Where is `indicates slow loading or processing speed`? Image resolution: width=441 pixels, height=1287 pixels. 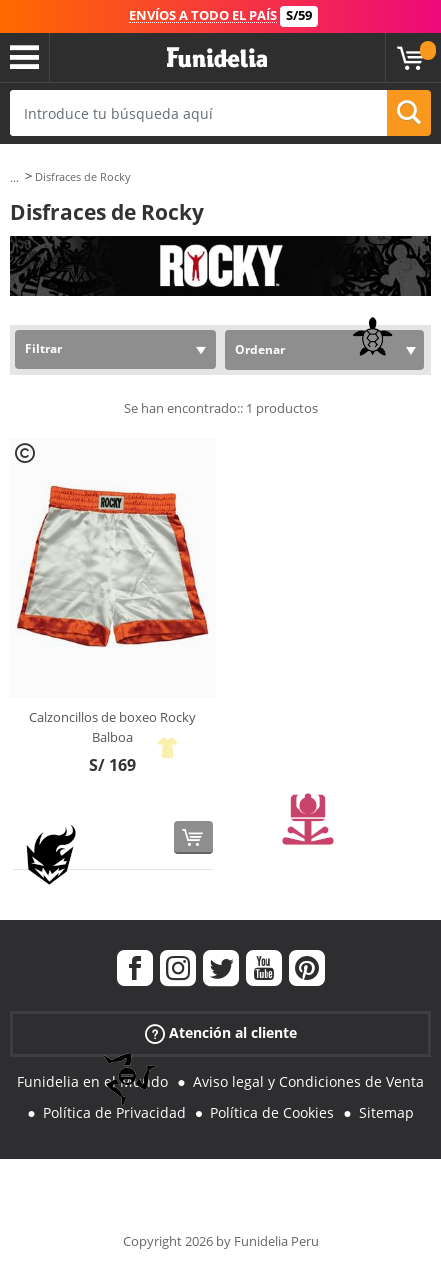
indicates slow loading or processing speed is located at coordinates (372, 336).